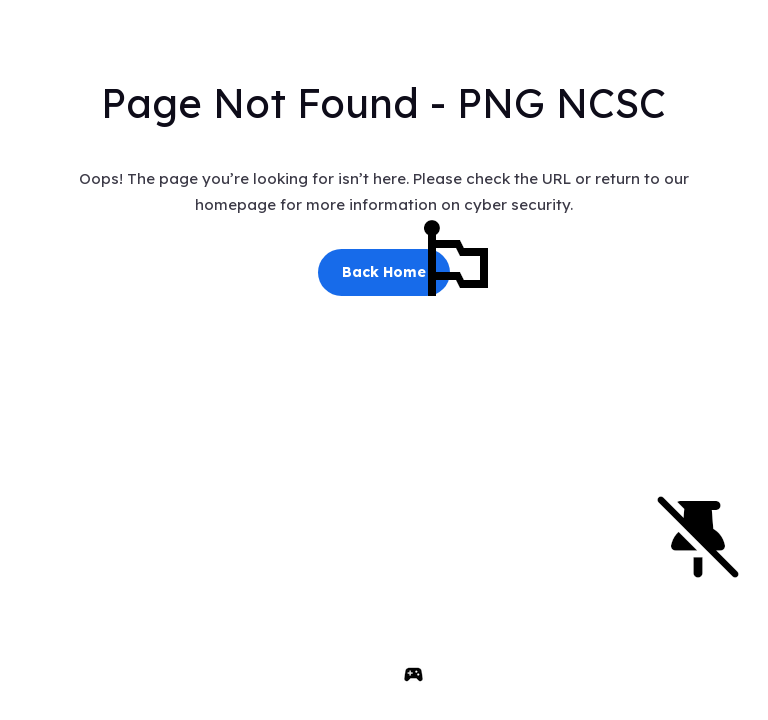 The image size is (768, 720). What do you see at coordinates (413, 674) in the screenshot?
I see `access gaming or esports features` at bounding box center [413, 674].